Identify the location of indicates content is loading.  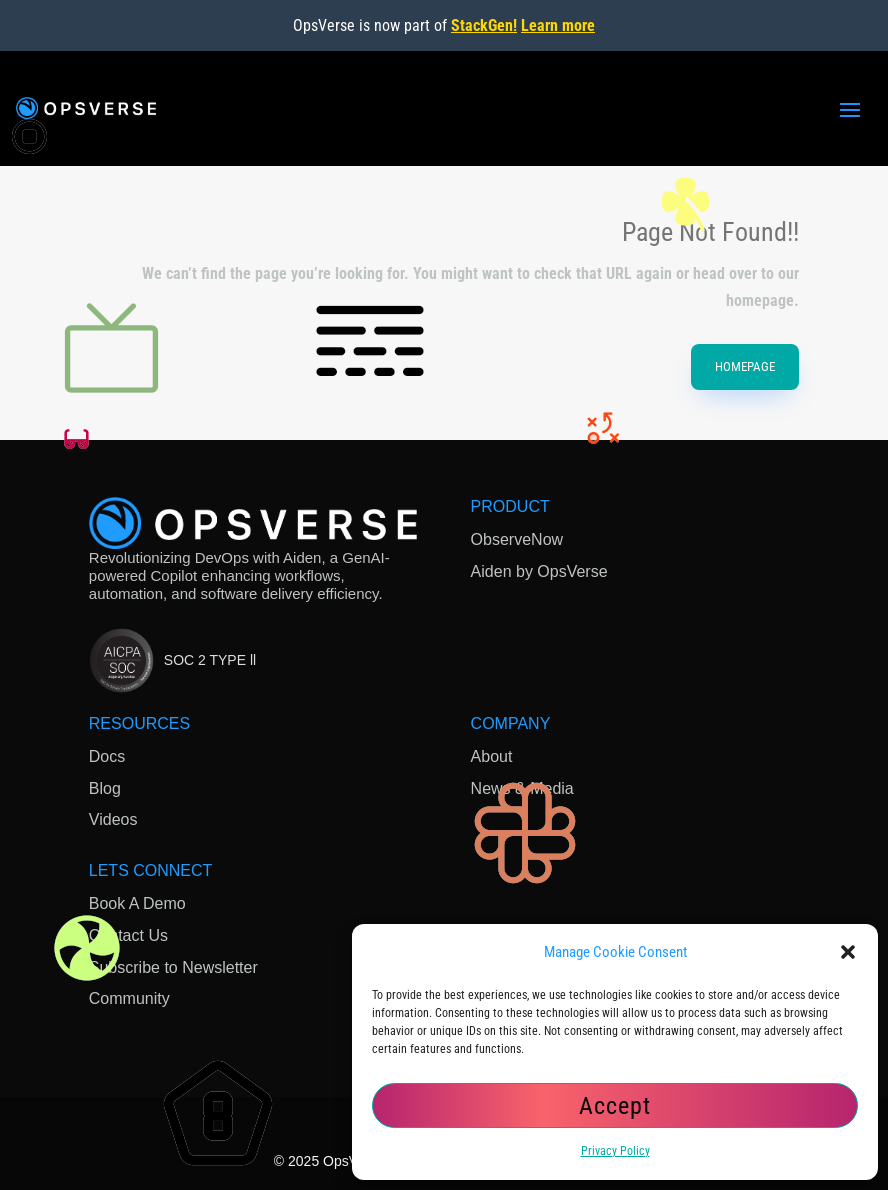
(87, 948).